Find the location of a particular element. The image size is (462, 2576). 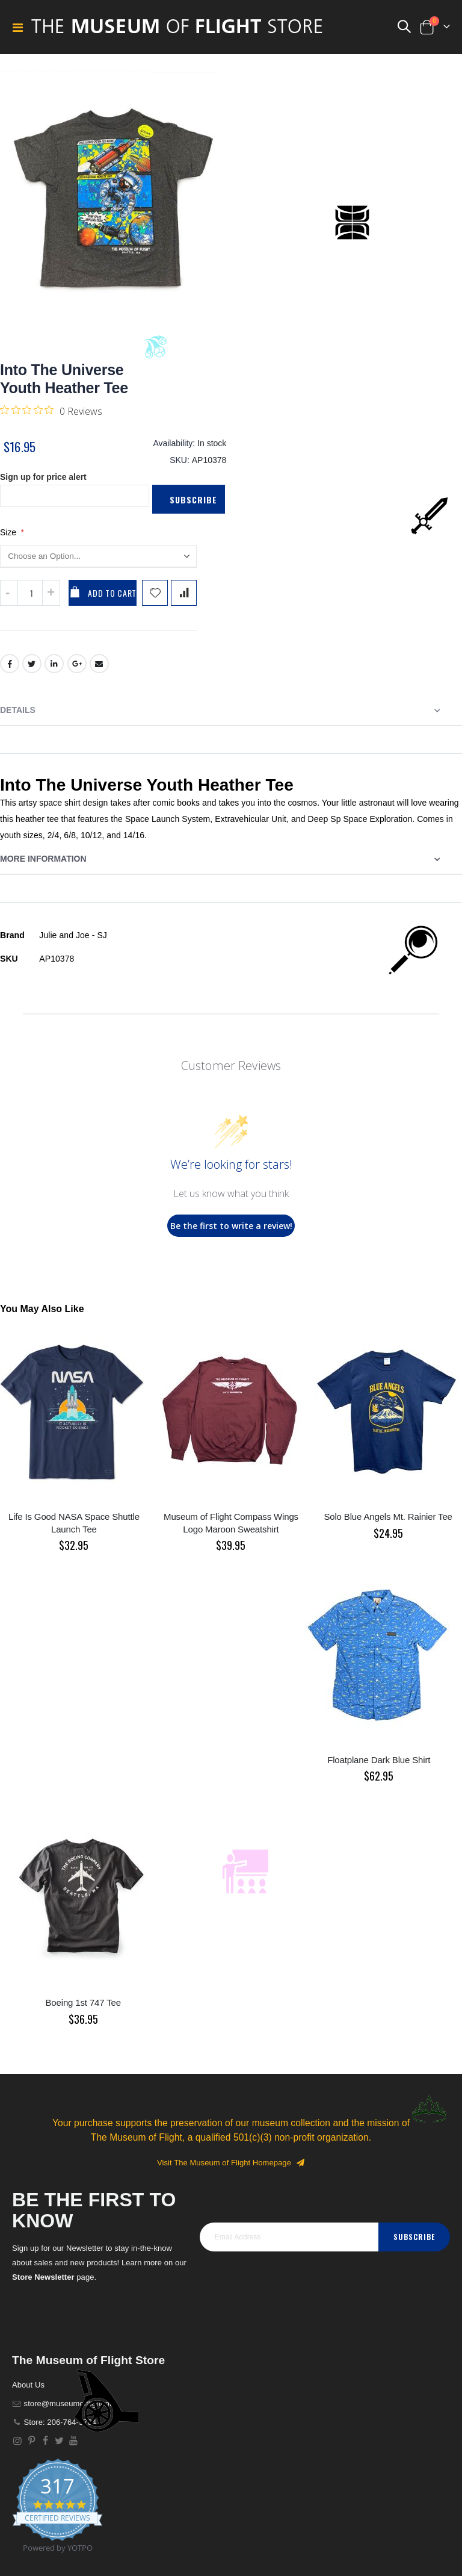

indicates royalty or premium status is located at coordinates (429, 2111).